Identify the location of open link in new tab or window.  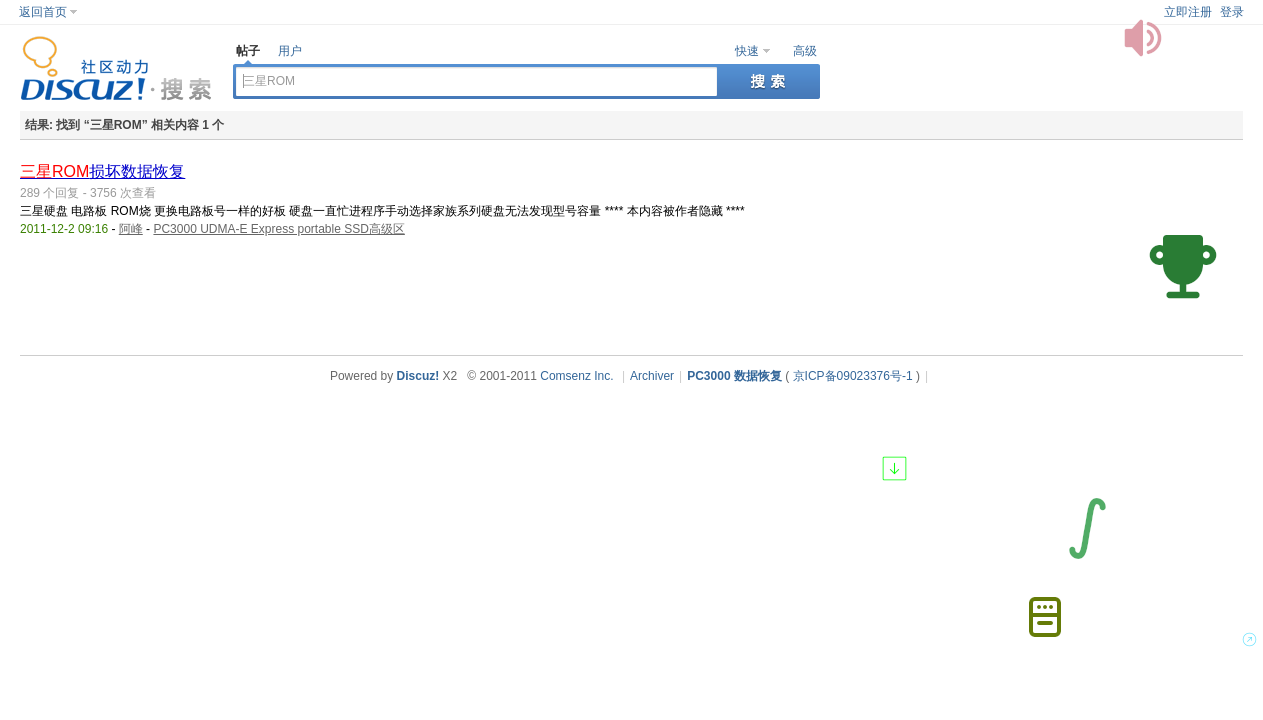
(1249, 639).